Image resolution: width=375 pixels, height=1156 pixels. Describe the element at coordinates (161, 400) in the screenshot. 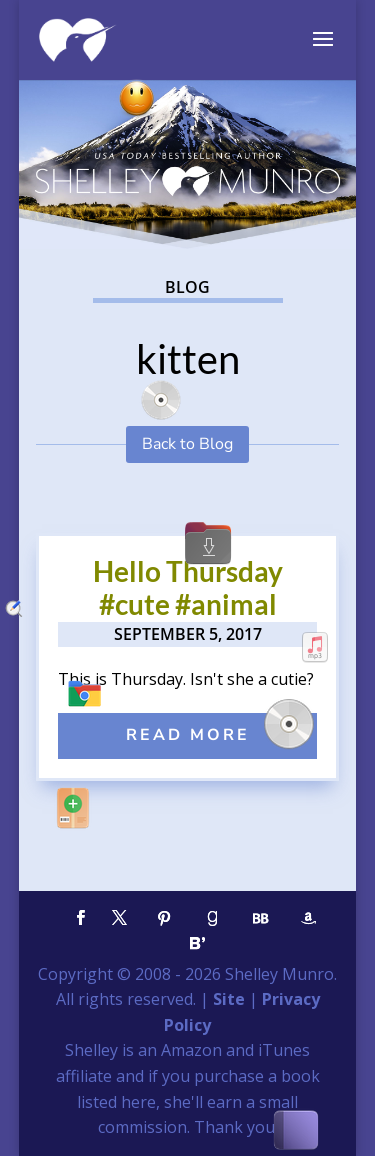

I see `indicates a CD-RW (rewritable disc) drive or media` at that location.